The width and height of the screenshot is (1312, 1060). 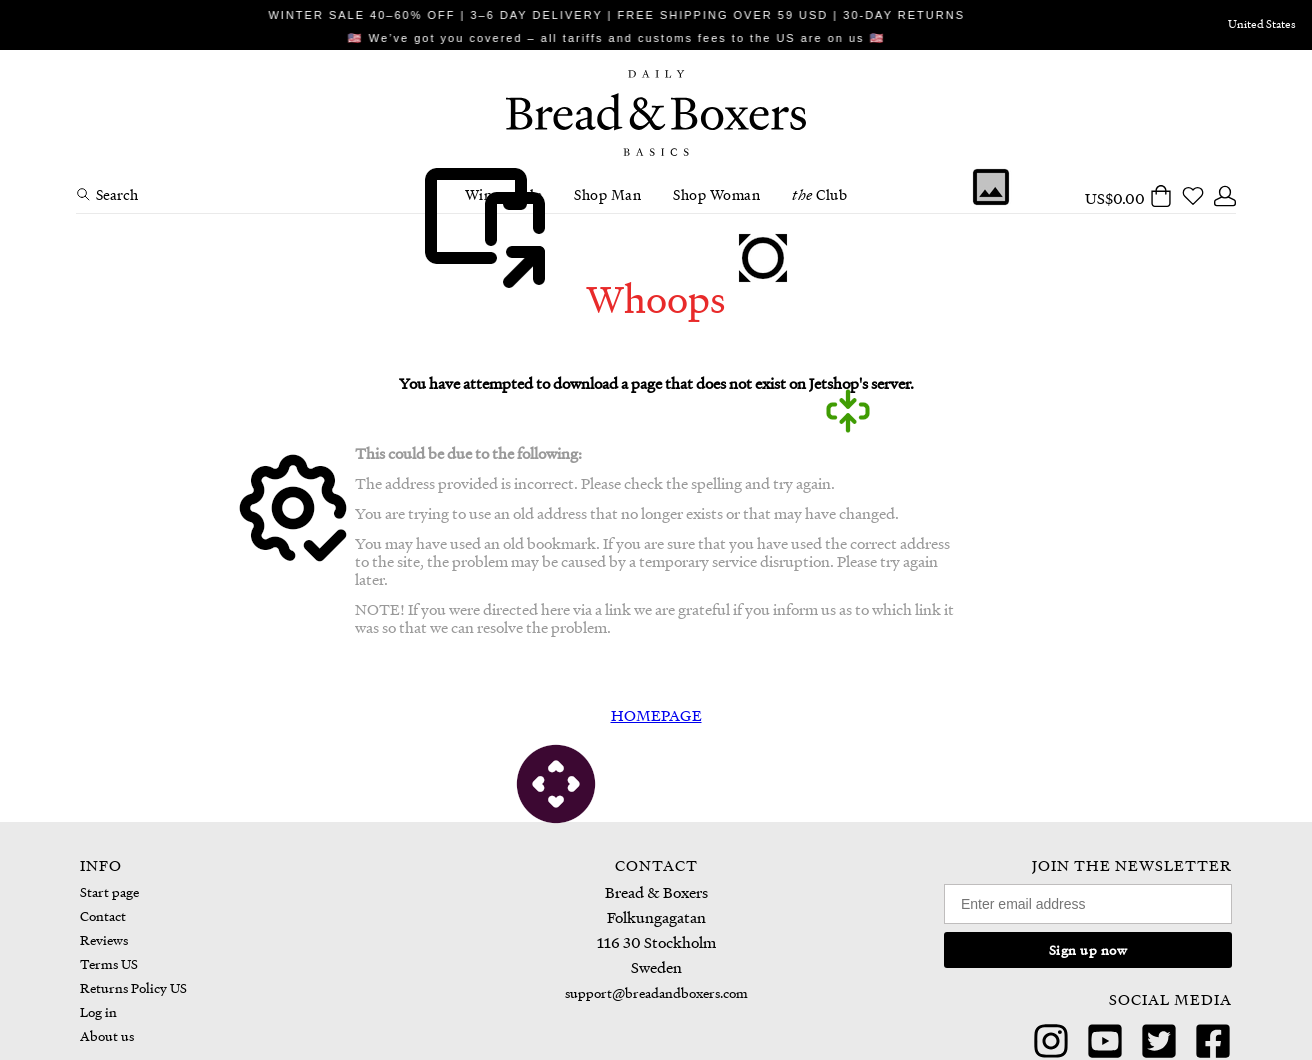 What do you see at coordinates (848, 411) in the screenshot?
I see `collapse viewport height` at bounding box center [848, 411].